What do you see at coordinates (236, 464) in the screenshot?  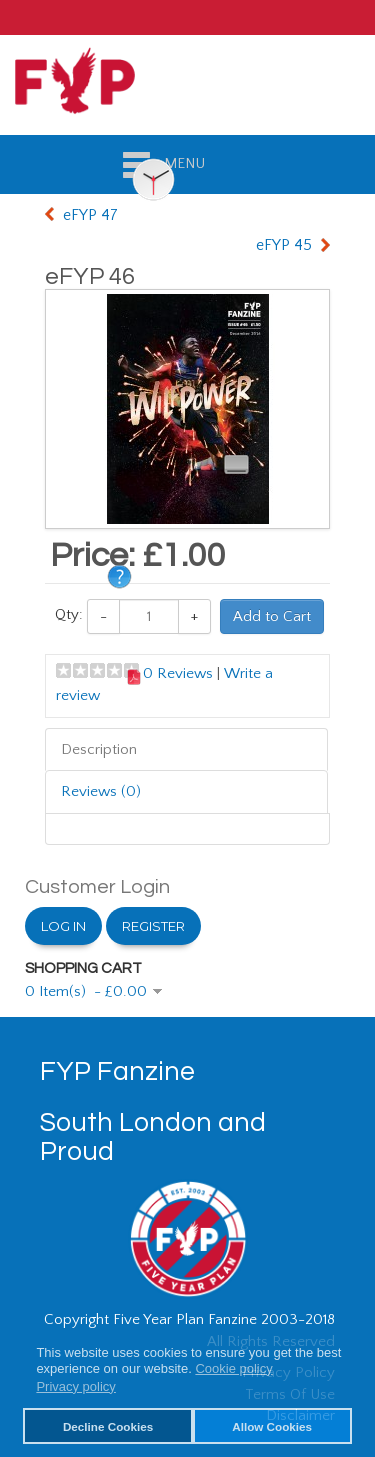 I see `access removable storage device` at bounding box center [236, 464].